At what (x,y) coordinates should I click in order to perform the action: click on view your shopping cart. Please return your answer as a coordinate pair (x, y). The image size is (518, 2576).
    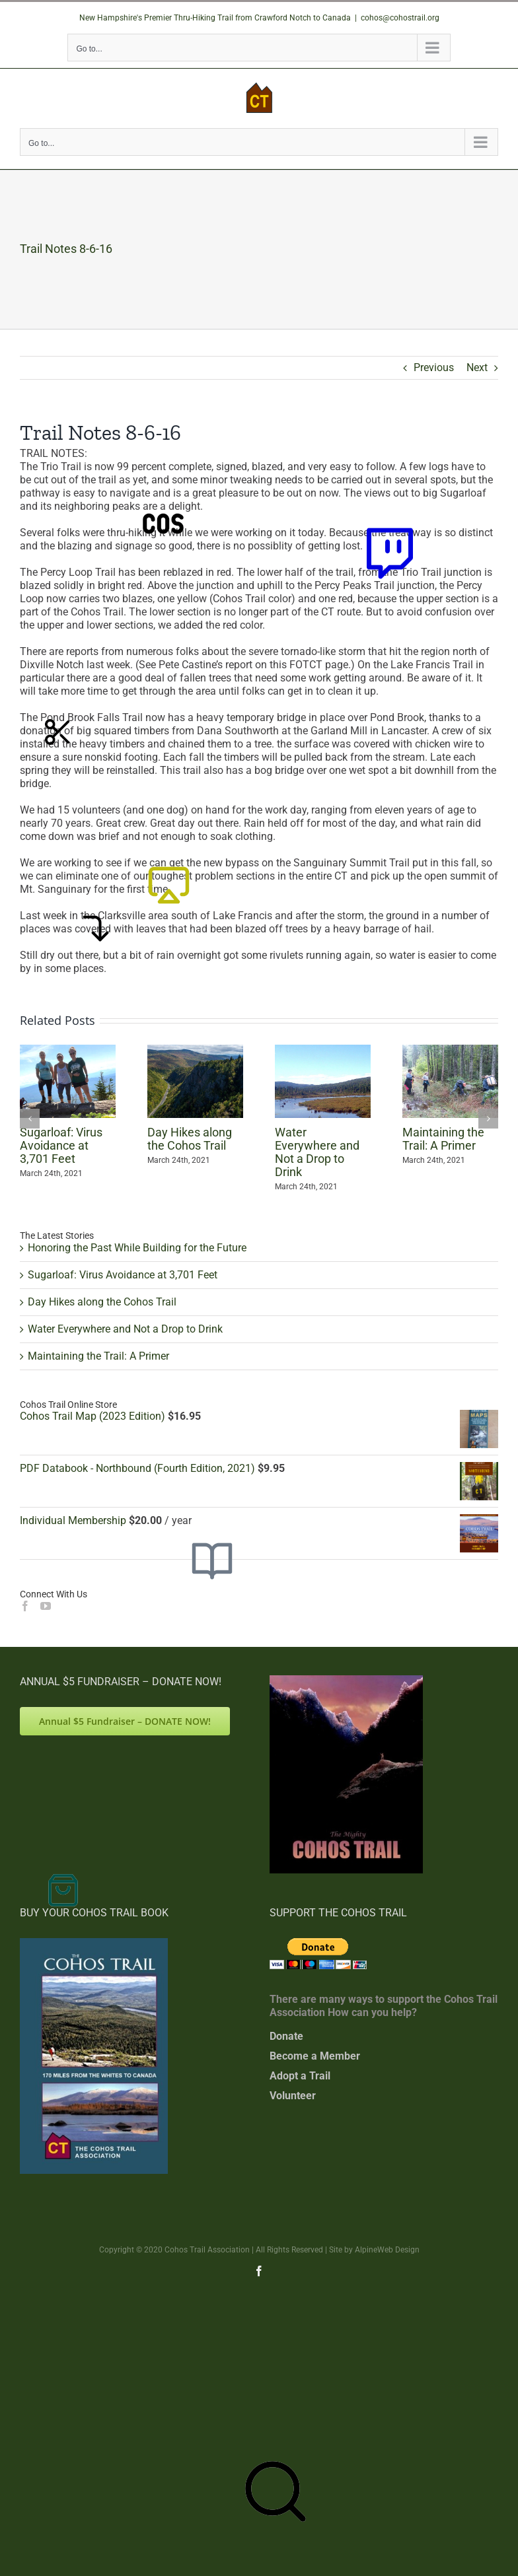
    Looking at the image, I should click on (63, 1890).